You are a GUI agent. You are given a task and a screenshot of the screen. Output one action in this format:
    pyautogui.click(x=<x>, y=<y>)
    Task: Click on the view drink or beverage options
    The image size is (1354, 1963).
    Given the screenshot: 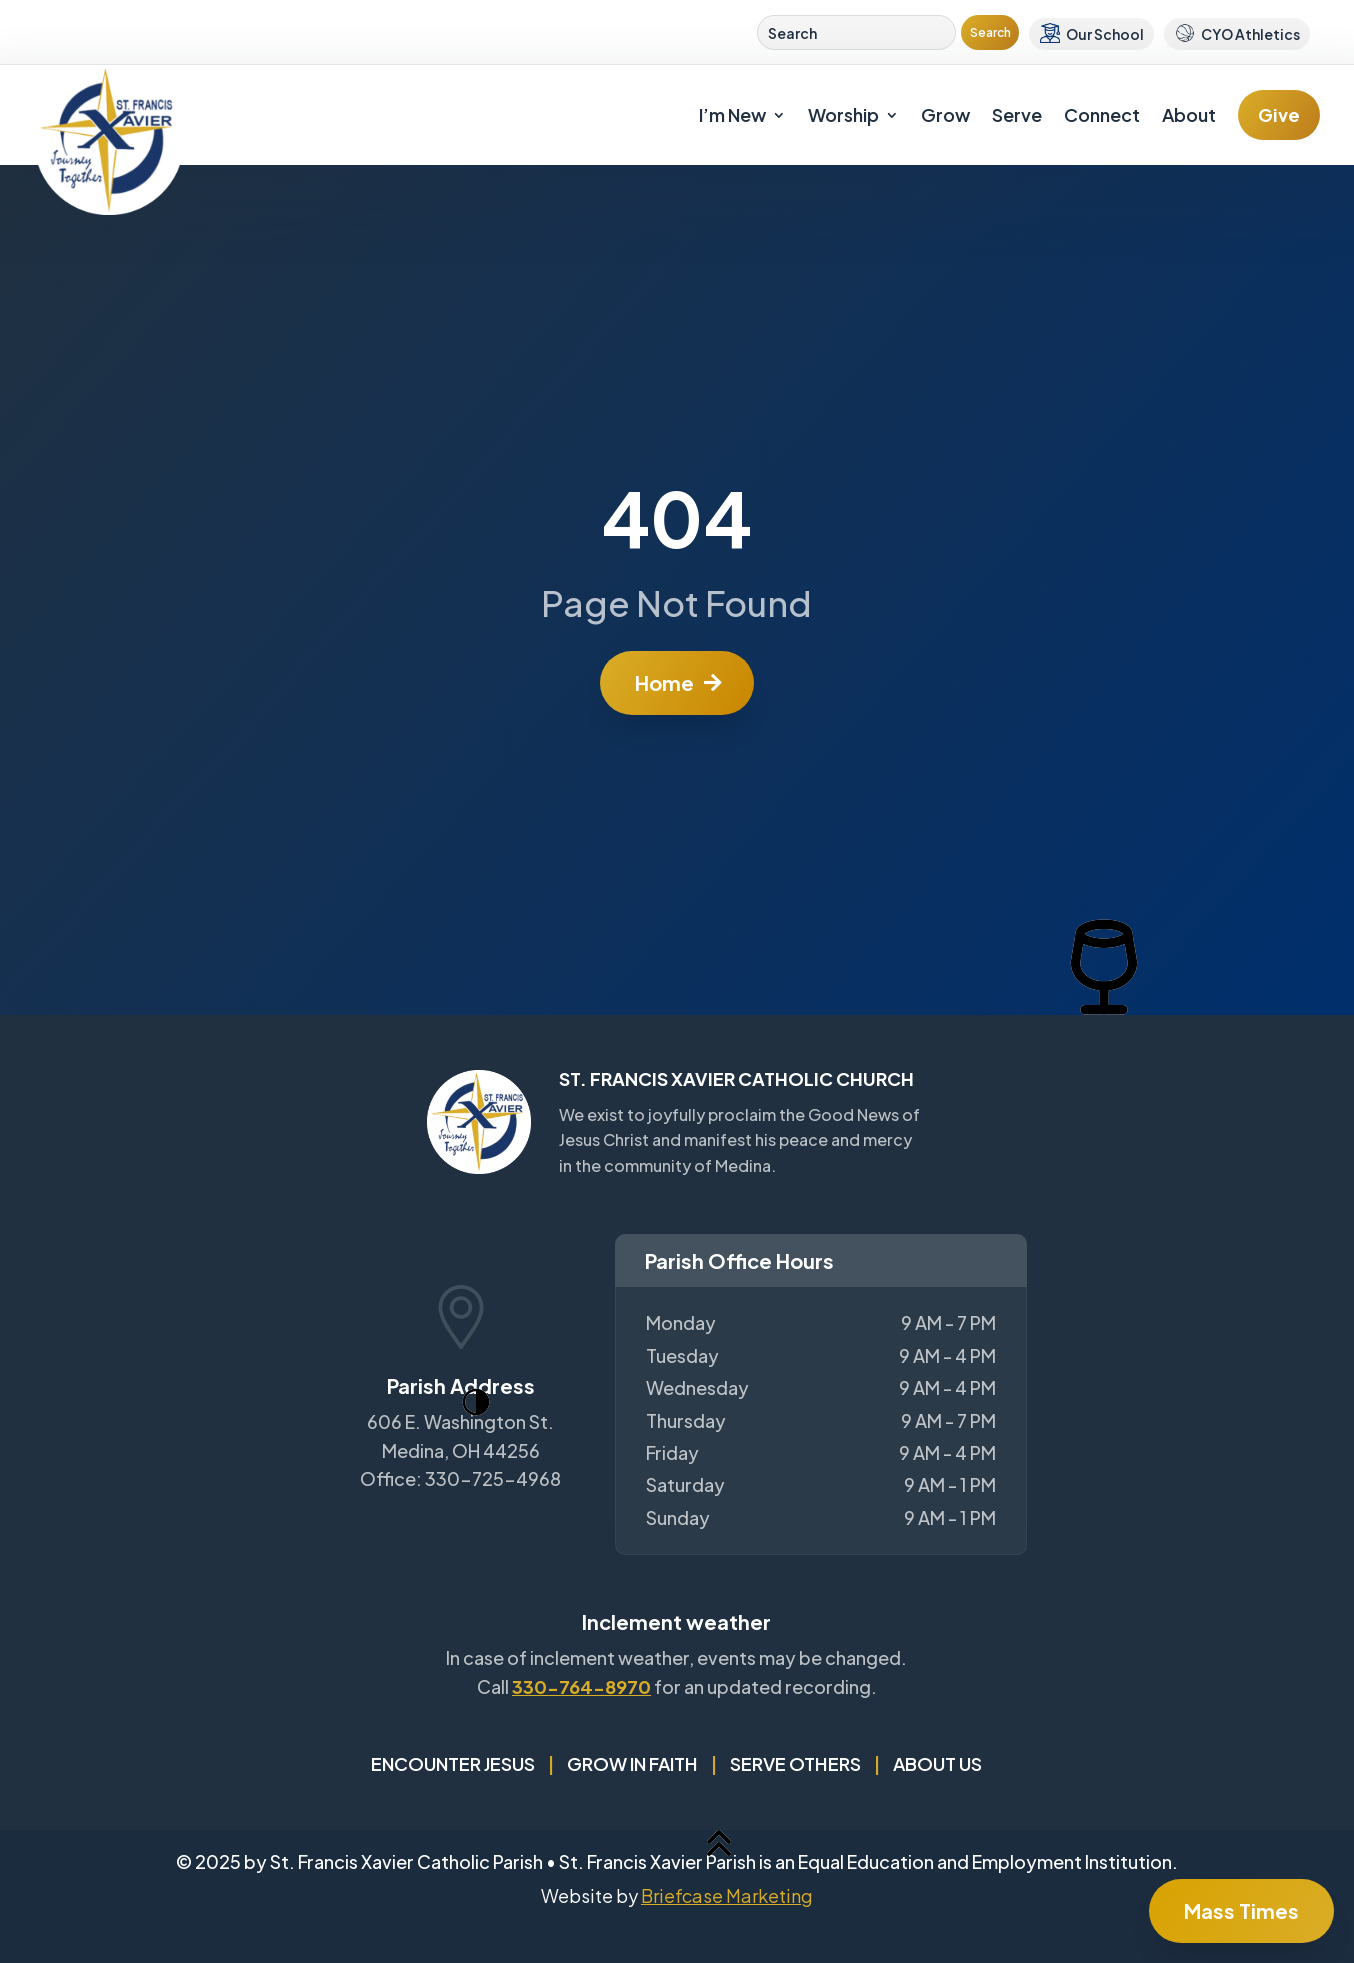 What is the action you would take?
    pyautogui.click(x=1104, y=967)
    